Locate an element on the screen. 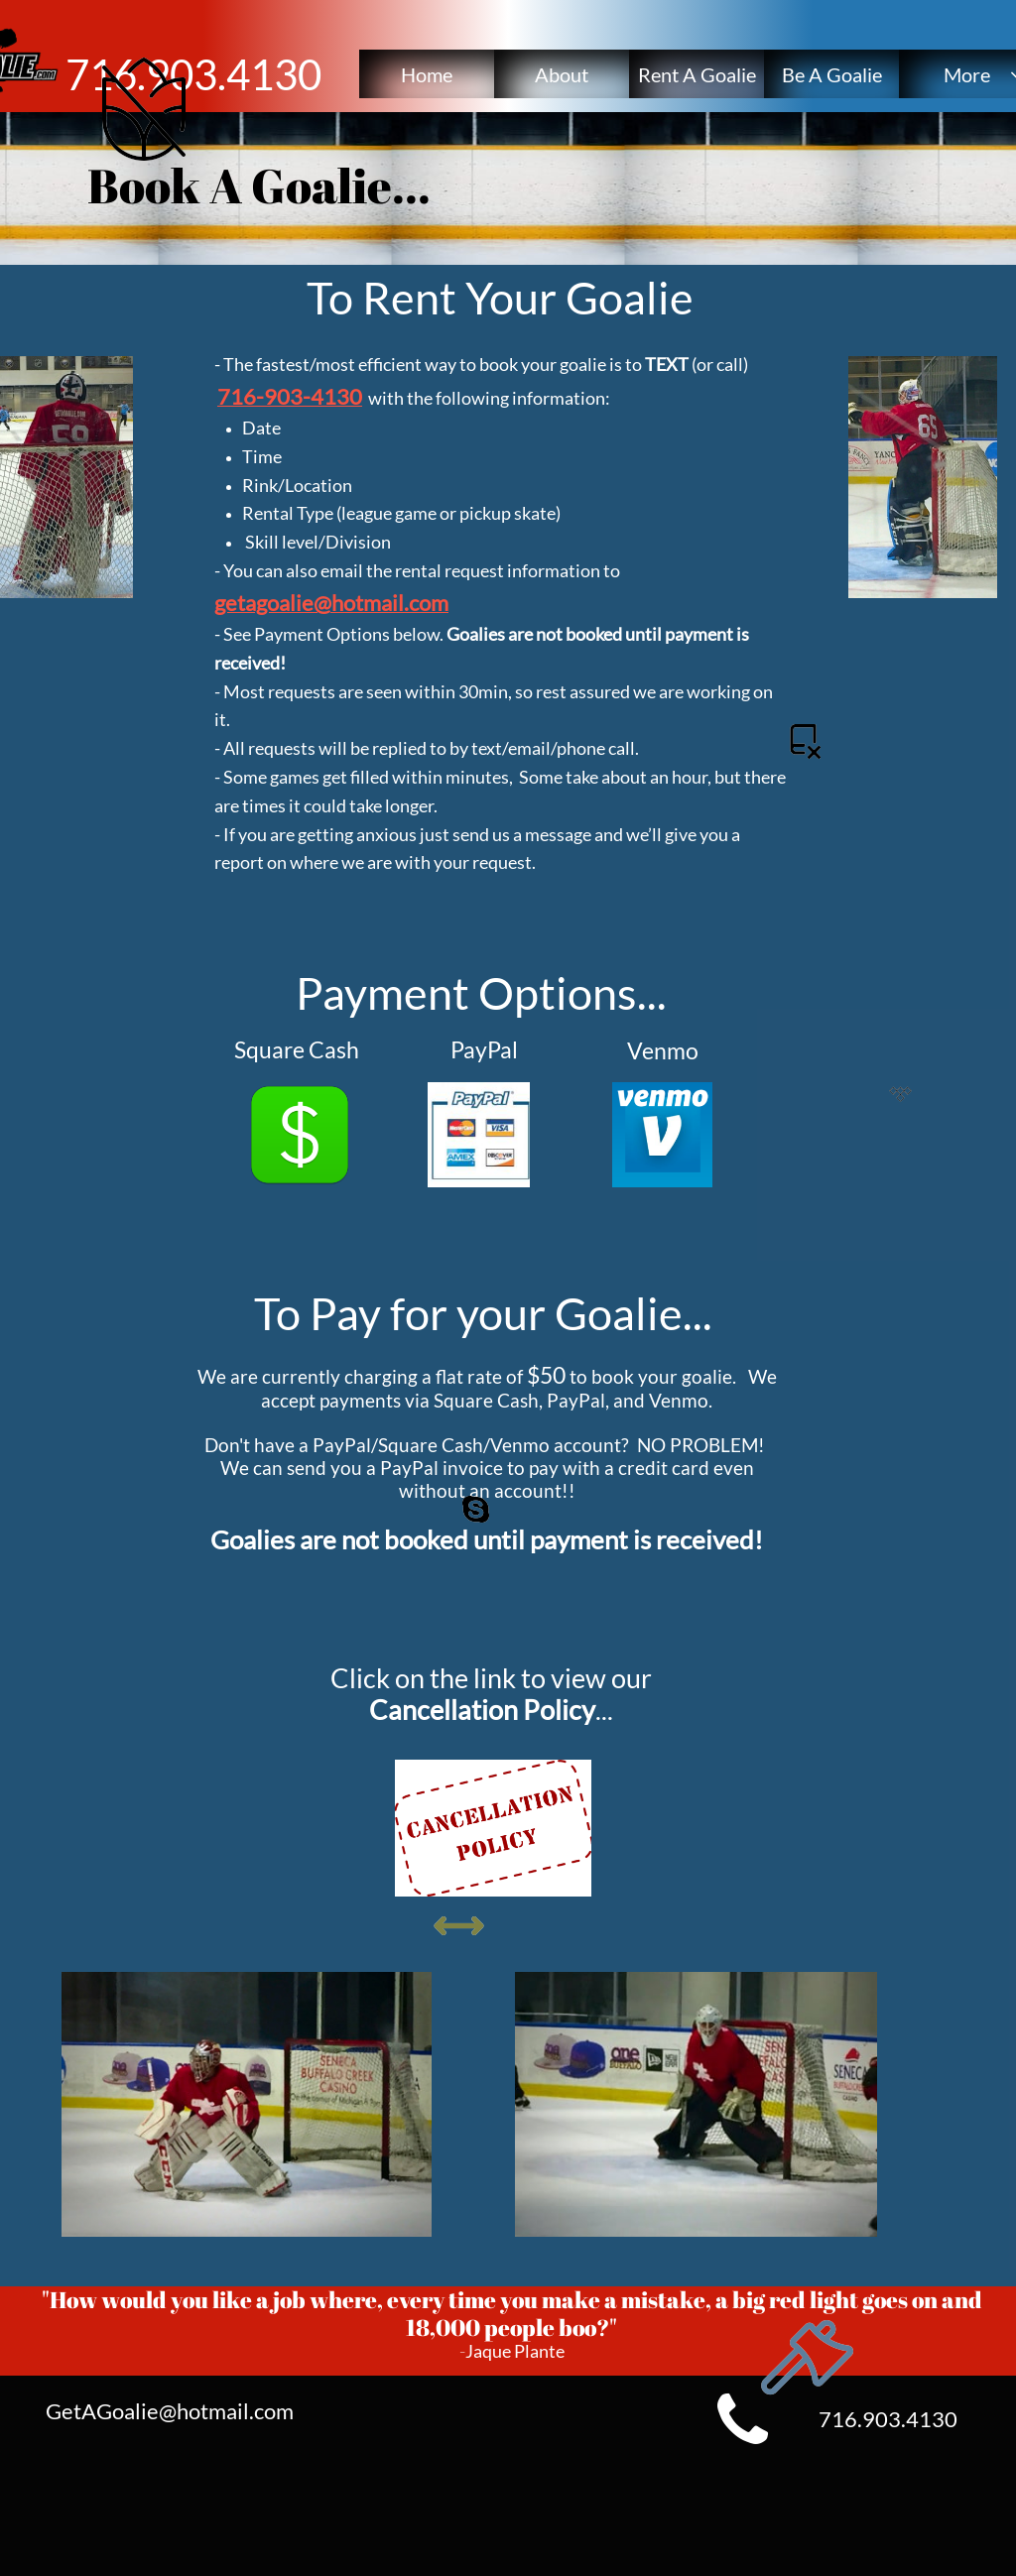  adjust width or resize horizontally is located at coordinates (458, 1925).